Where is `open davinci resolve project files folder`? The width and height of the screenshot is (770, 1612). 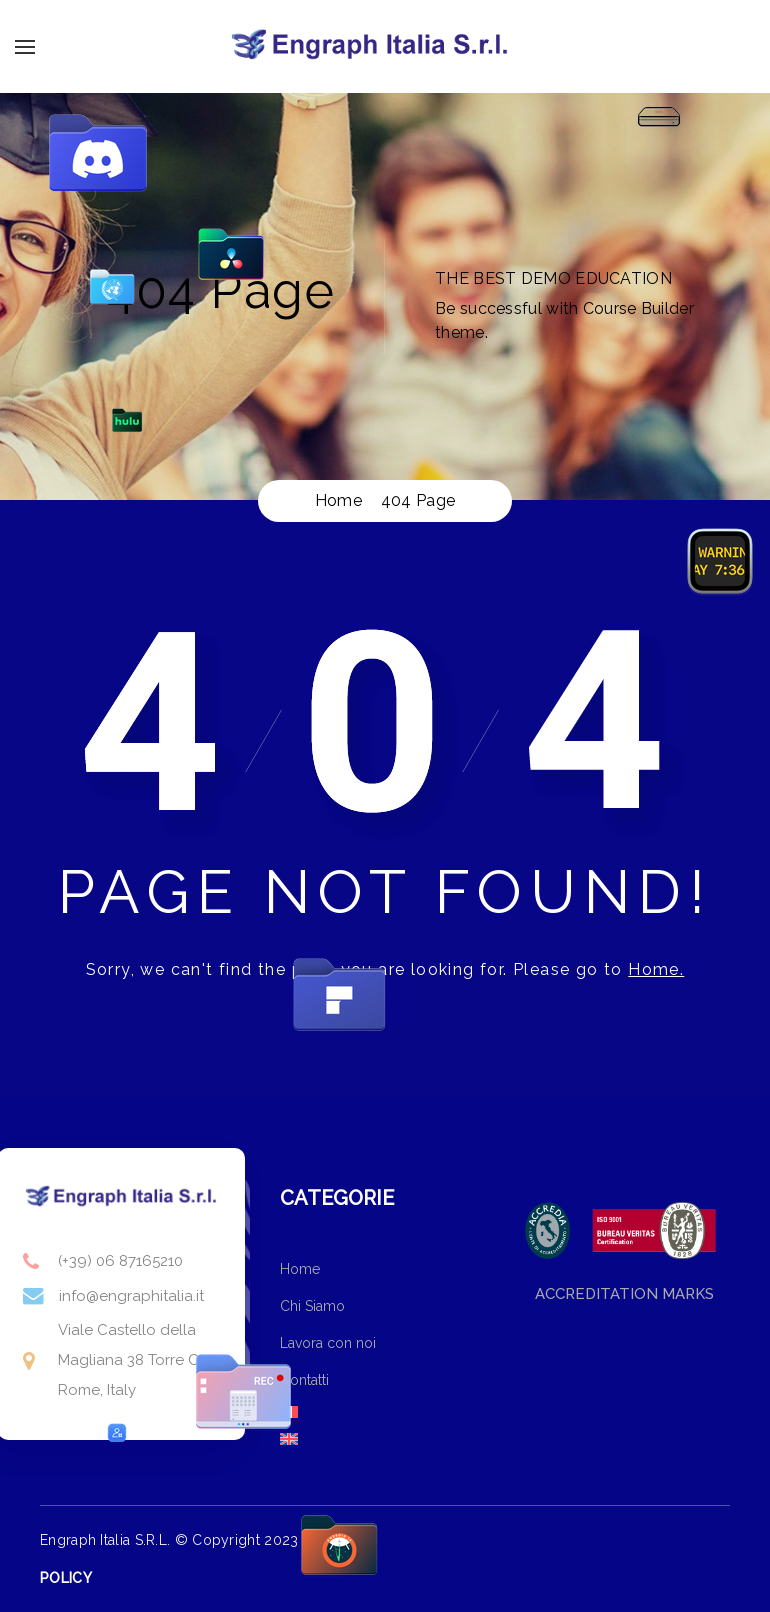 open davinci resolve project files folder is located at coordinates (231, 256).